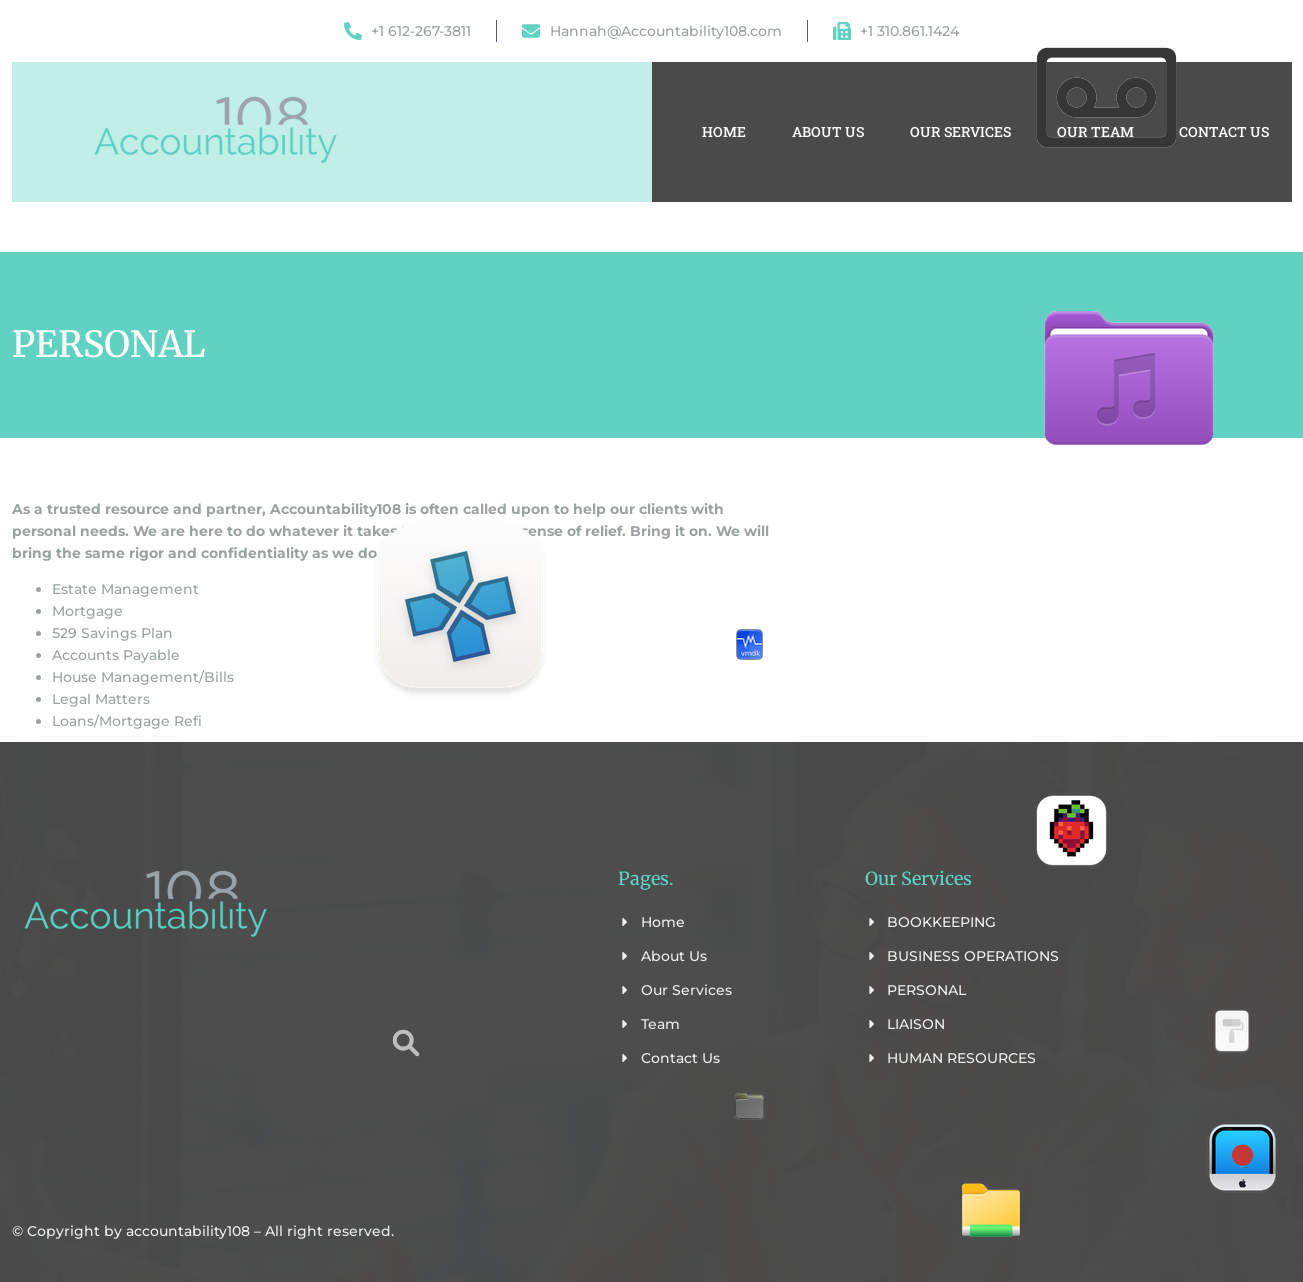 This screenshot has width=1303, height=1282. What do you see at coordinates (460, 606) in the screenshot?
I see `launch ppsspp psp emulator` at bounding box center [460, 606].